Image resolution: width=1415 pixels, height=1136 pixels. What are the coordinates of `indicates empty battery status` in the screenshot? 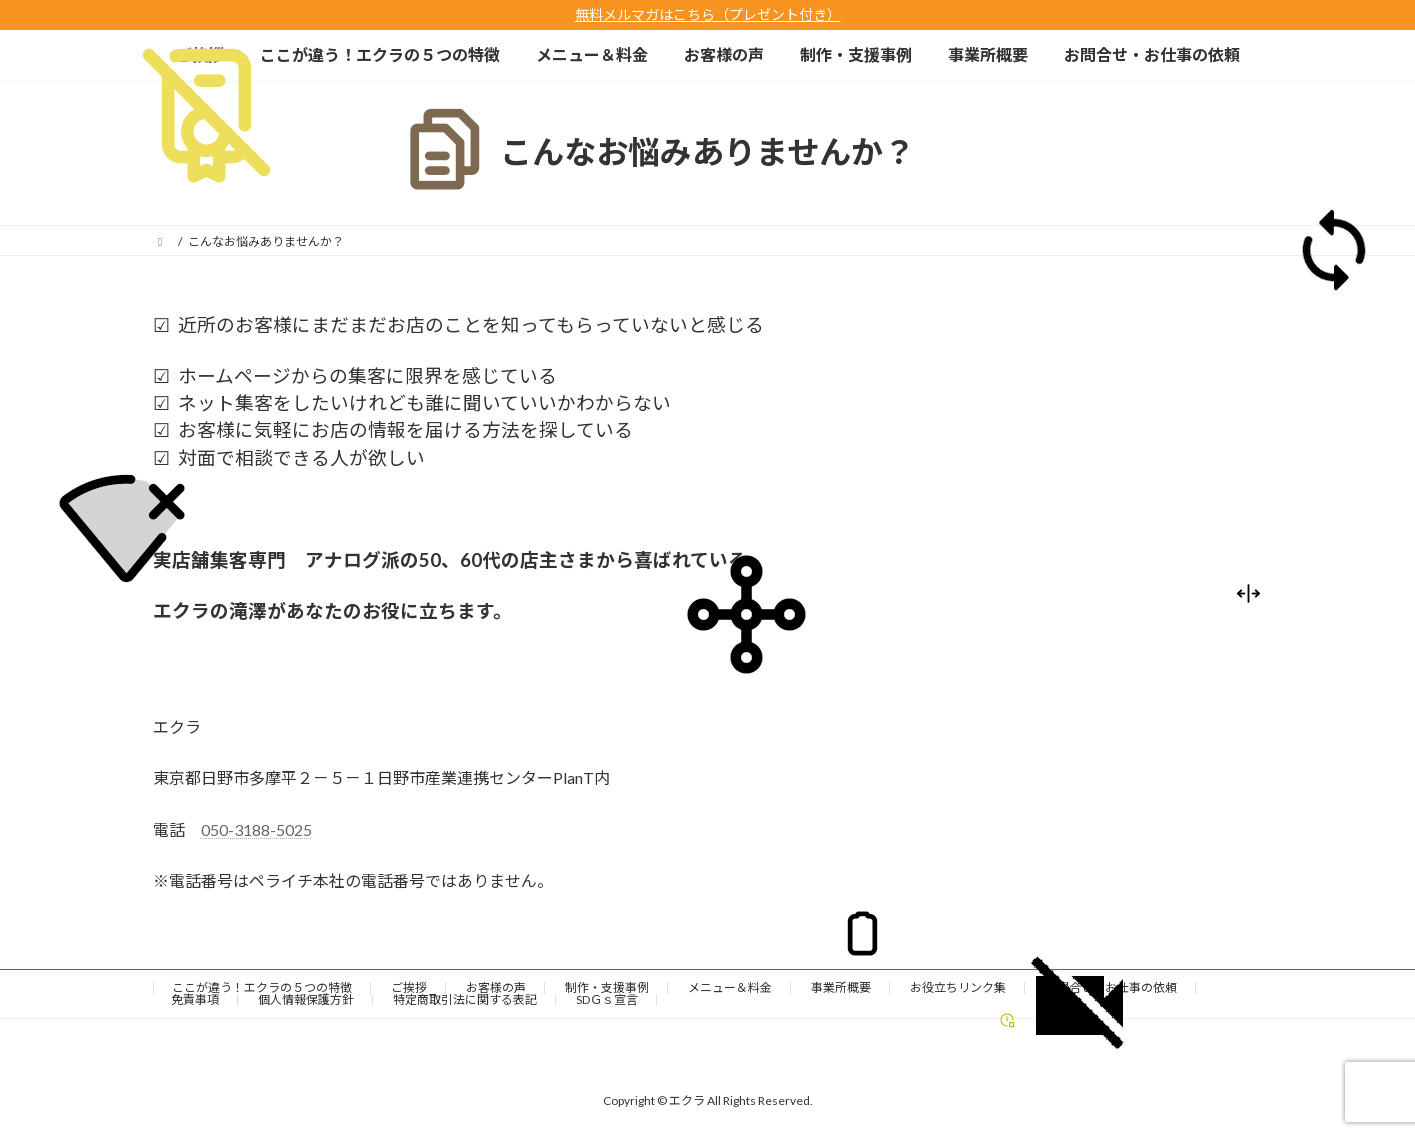 It's located at (862, 933).